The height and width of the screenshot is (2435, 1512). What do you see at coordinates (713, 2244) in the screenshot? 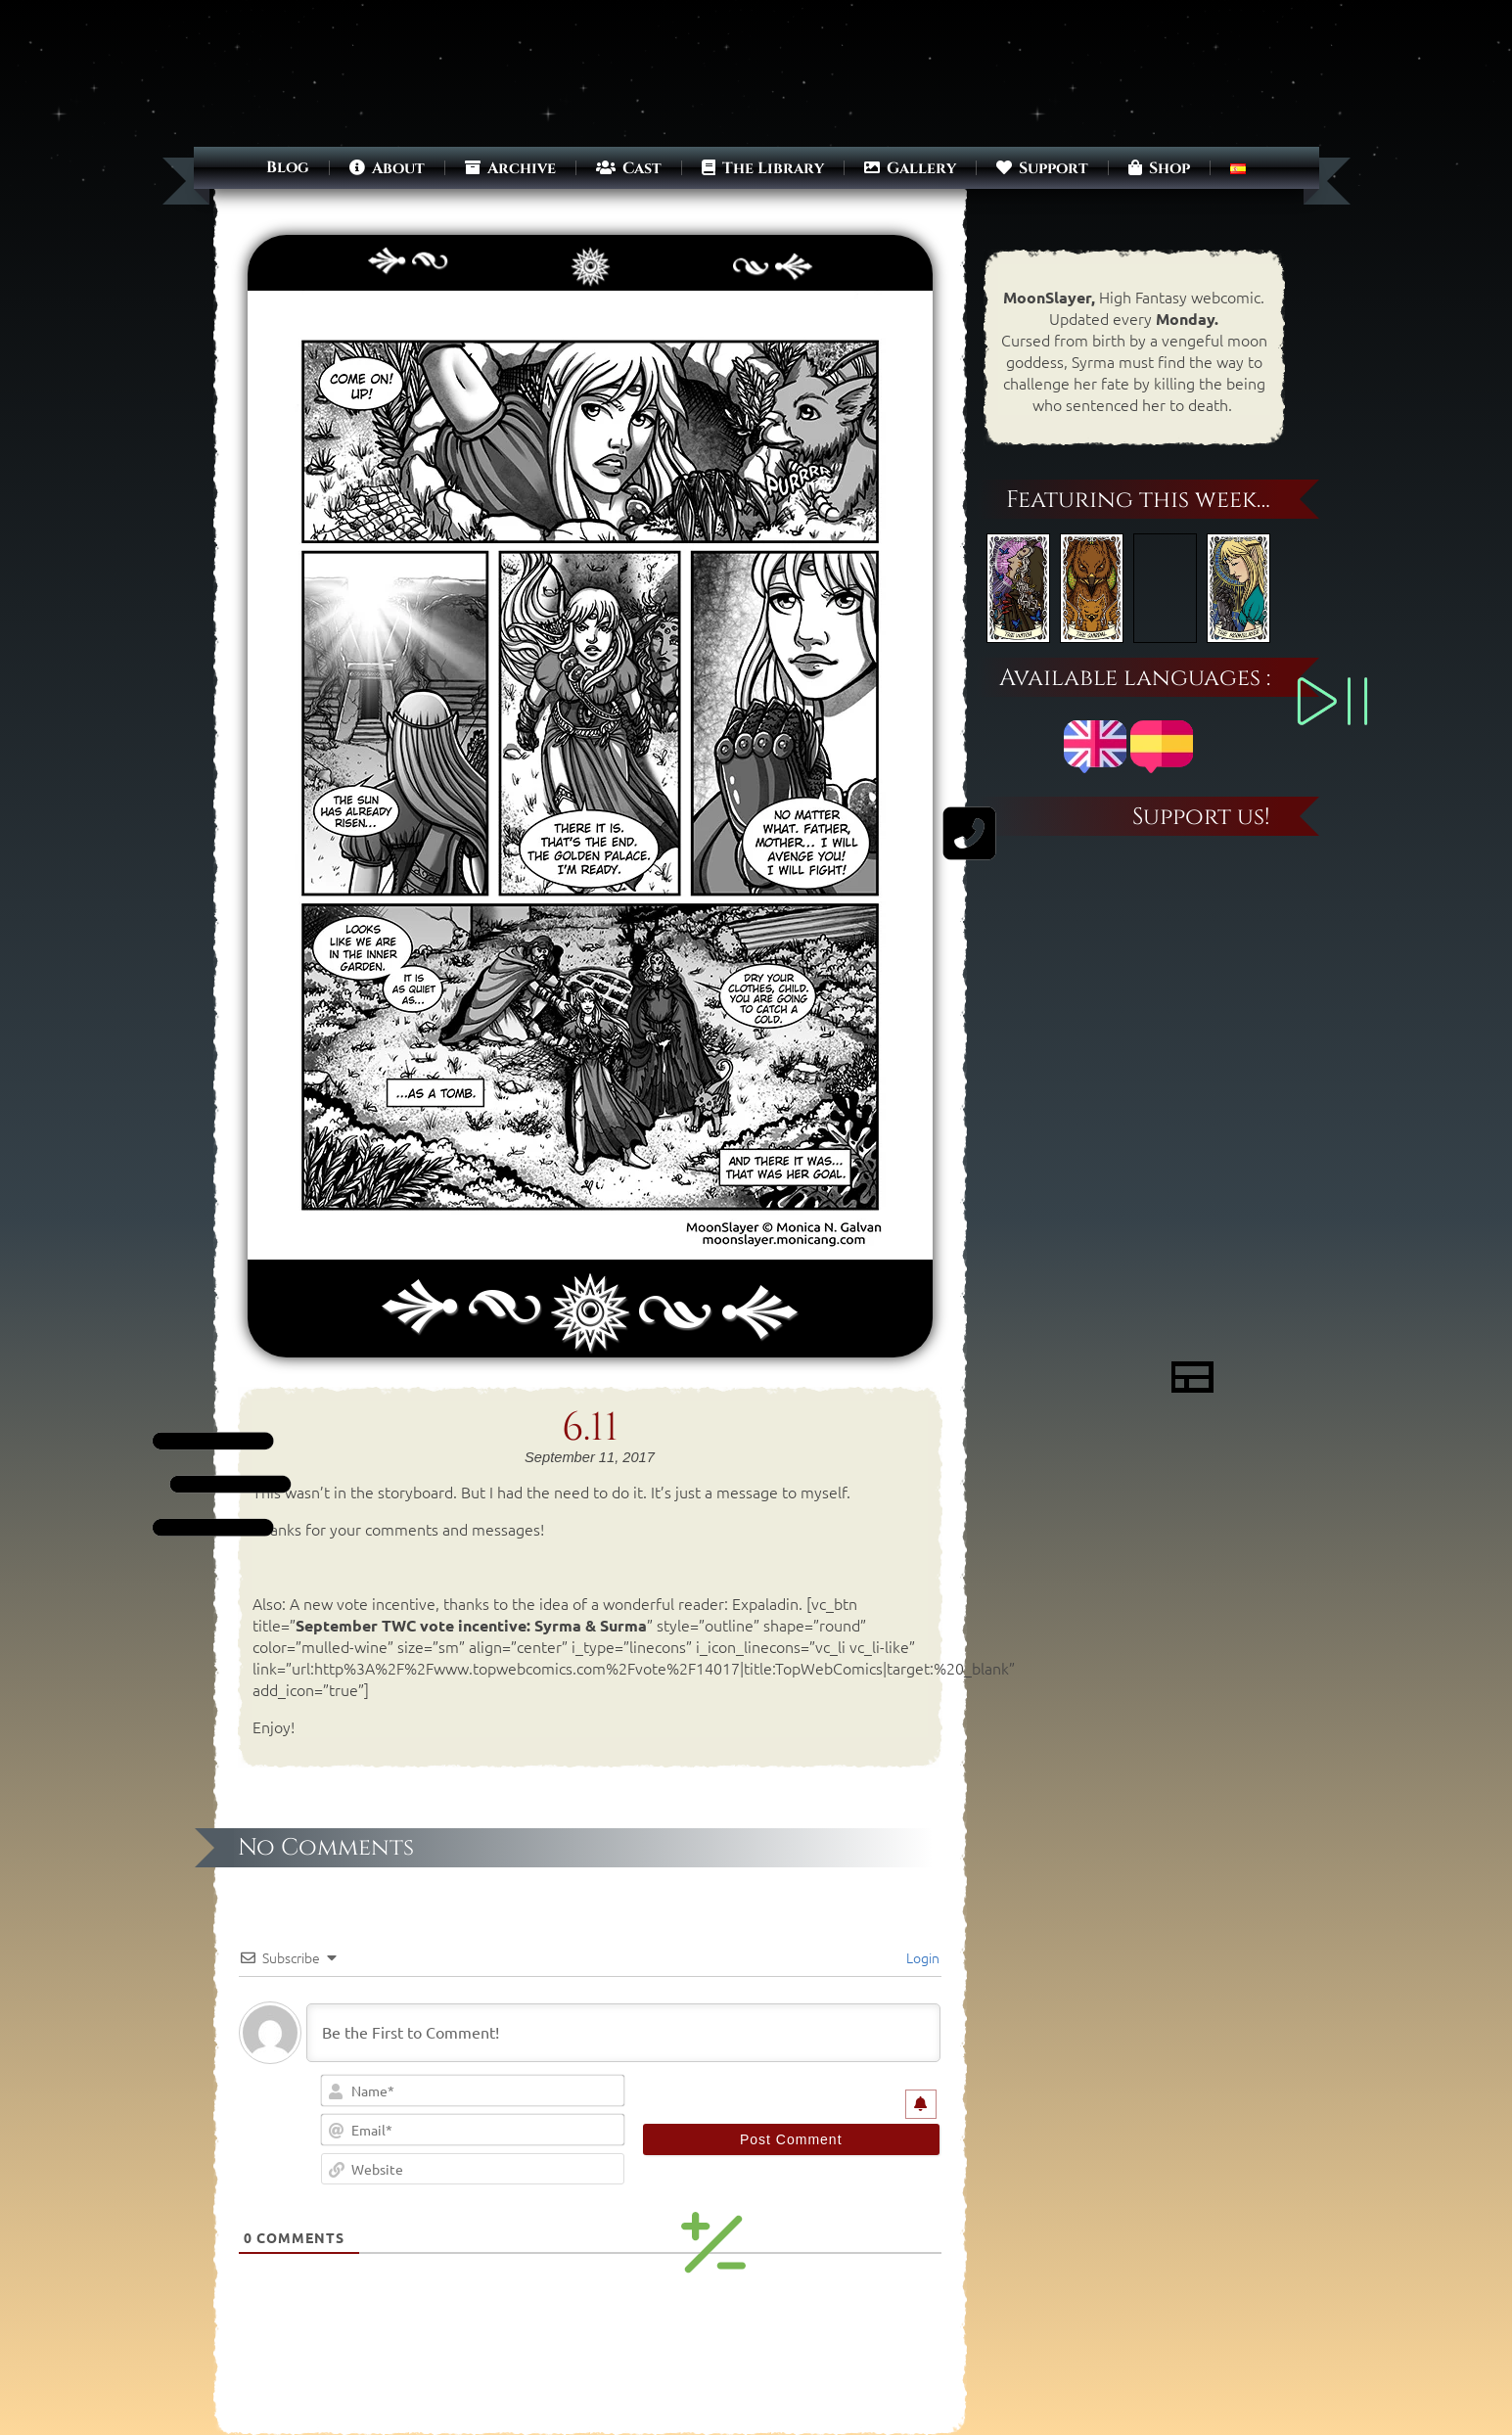
I see `toggle between adding and subtracting values` at bounding box center [713, 2244].